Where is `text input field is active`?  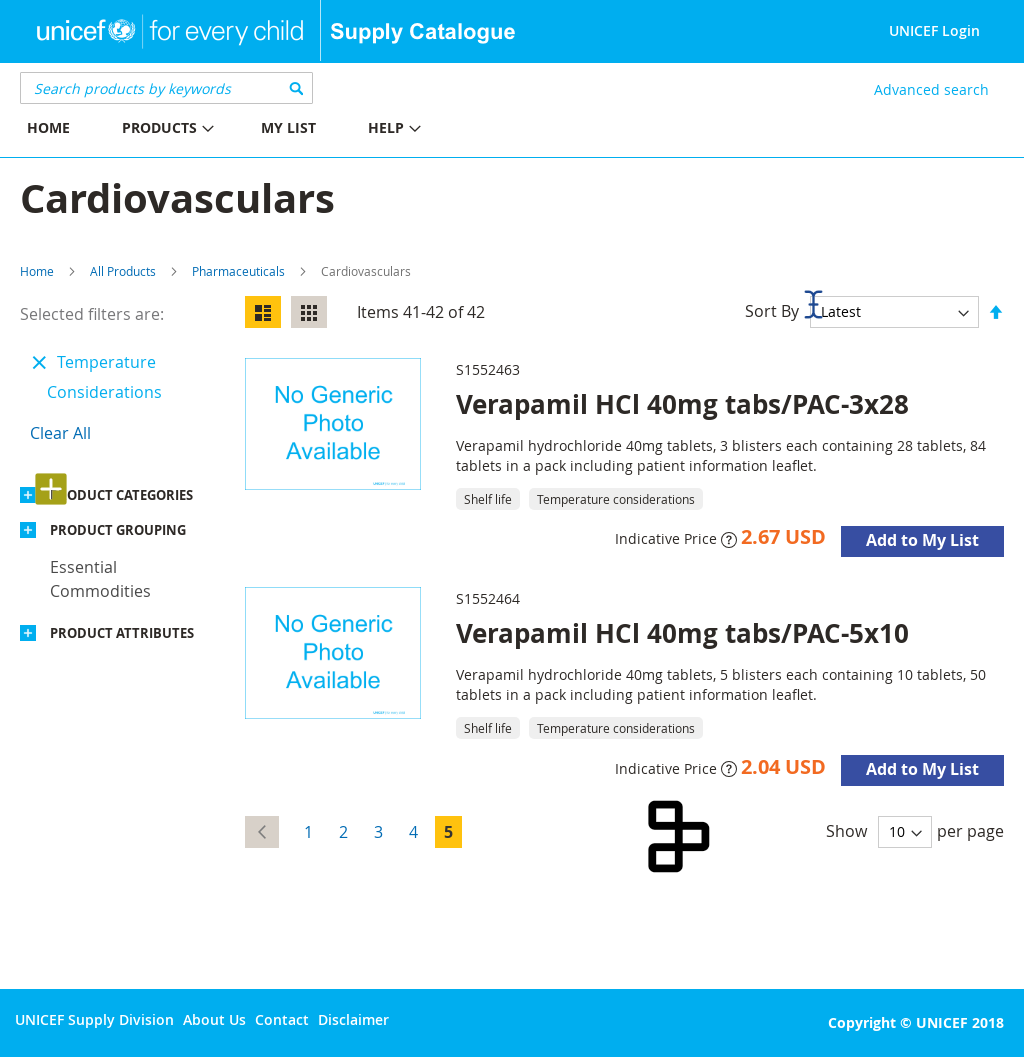 text input field is active is located at coordinates (813, 304).